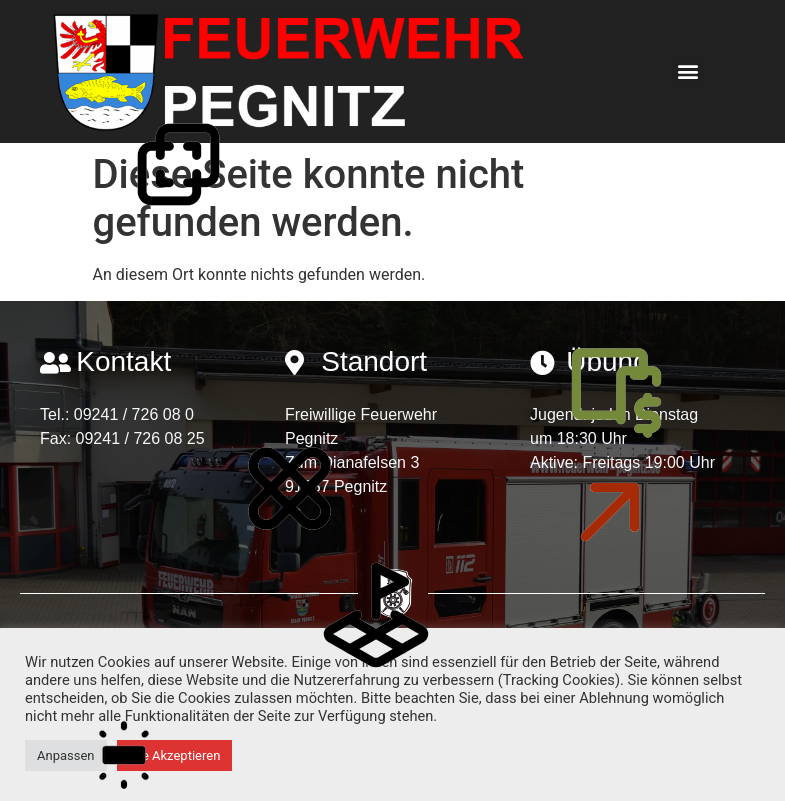  What do you see at coordinates (610, 512) in the screenshot?
I see `open link in new tab or window` at bounding box center [610, 512].